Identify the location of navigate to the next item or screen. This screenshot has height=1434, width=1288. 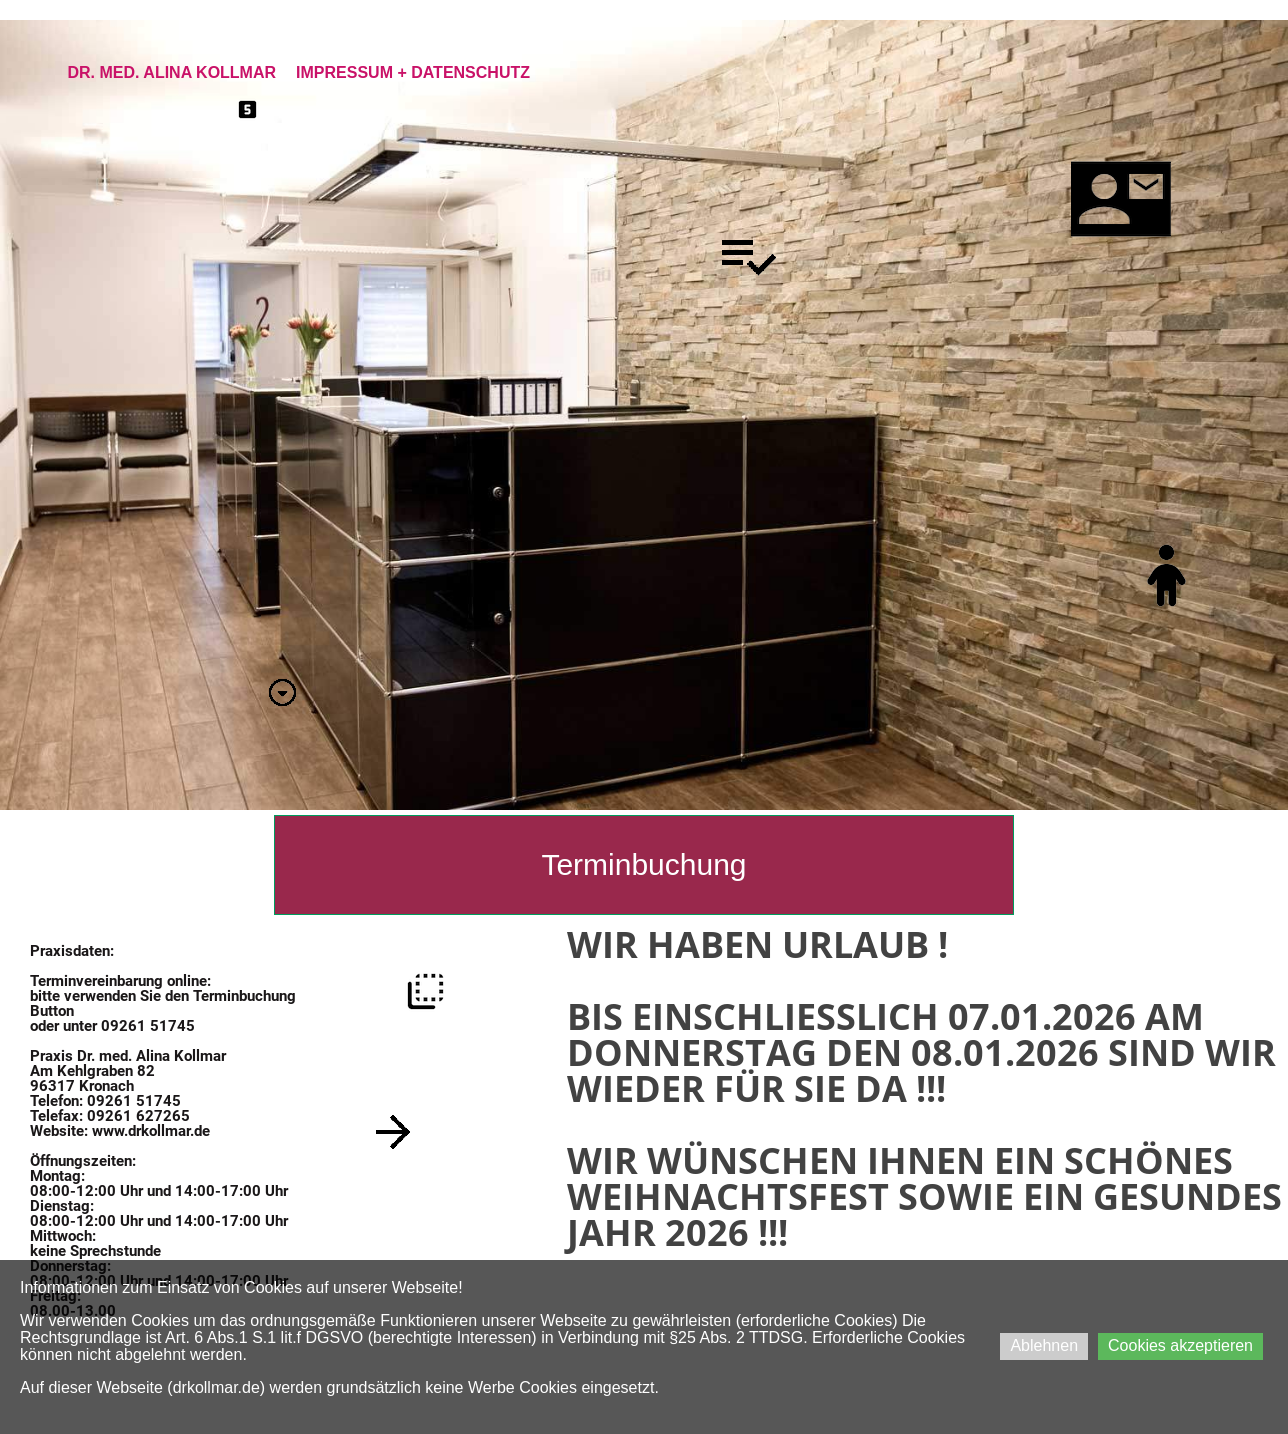
(393, 1132).